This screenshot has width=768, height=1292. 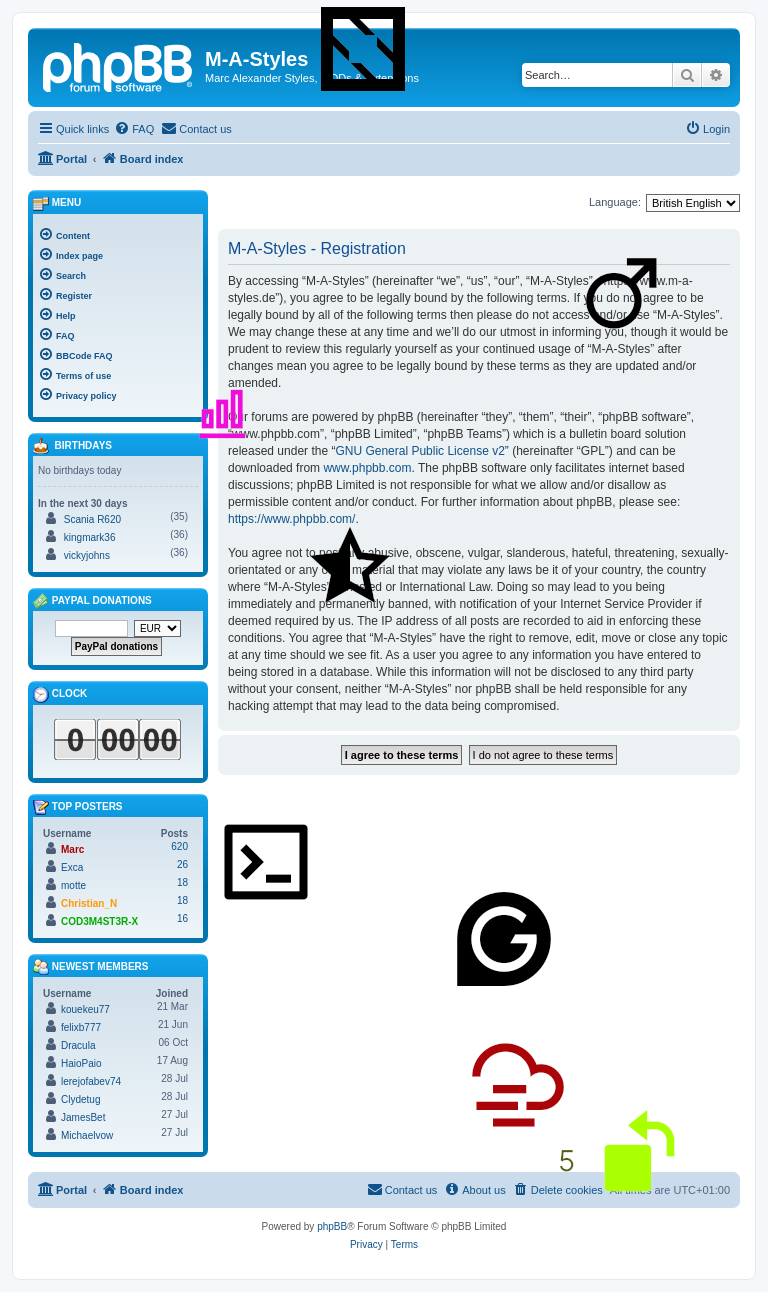 I want to click on open numbers spreadsheet app, so click(x=221, y=414).